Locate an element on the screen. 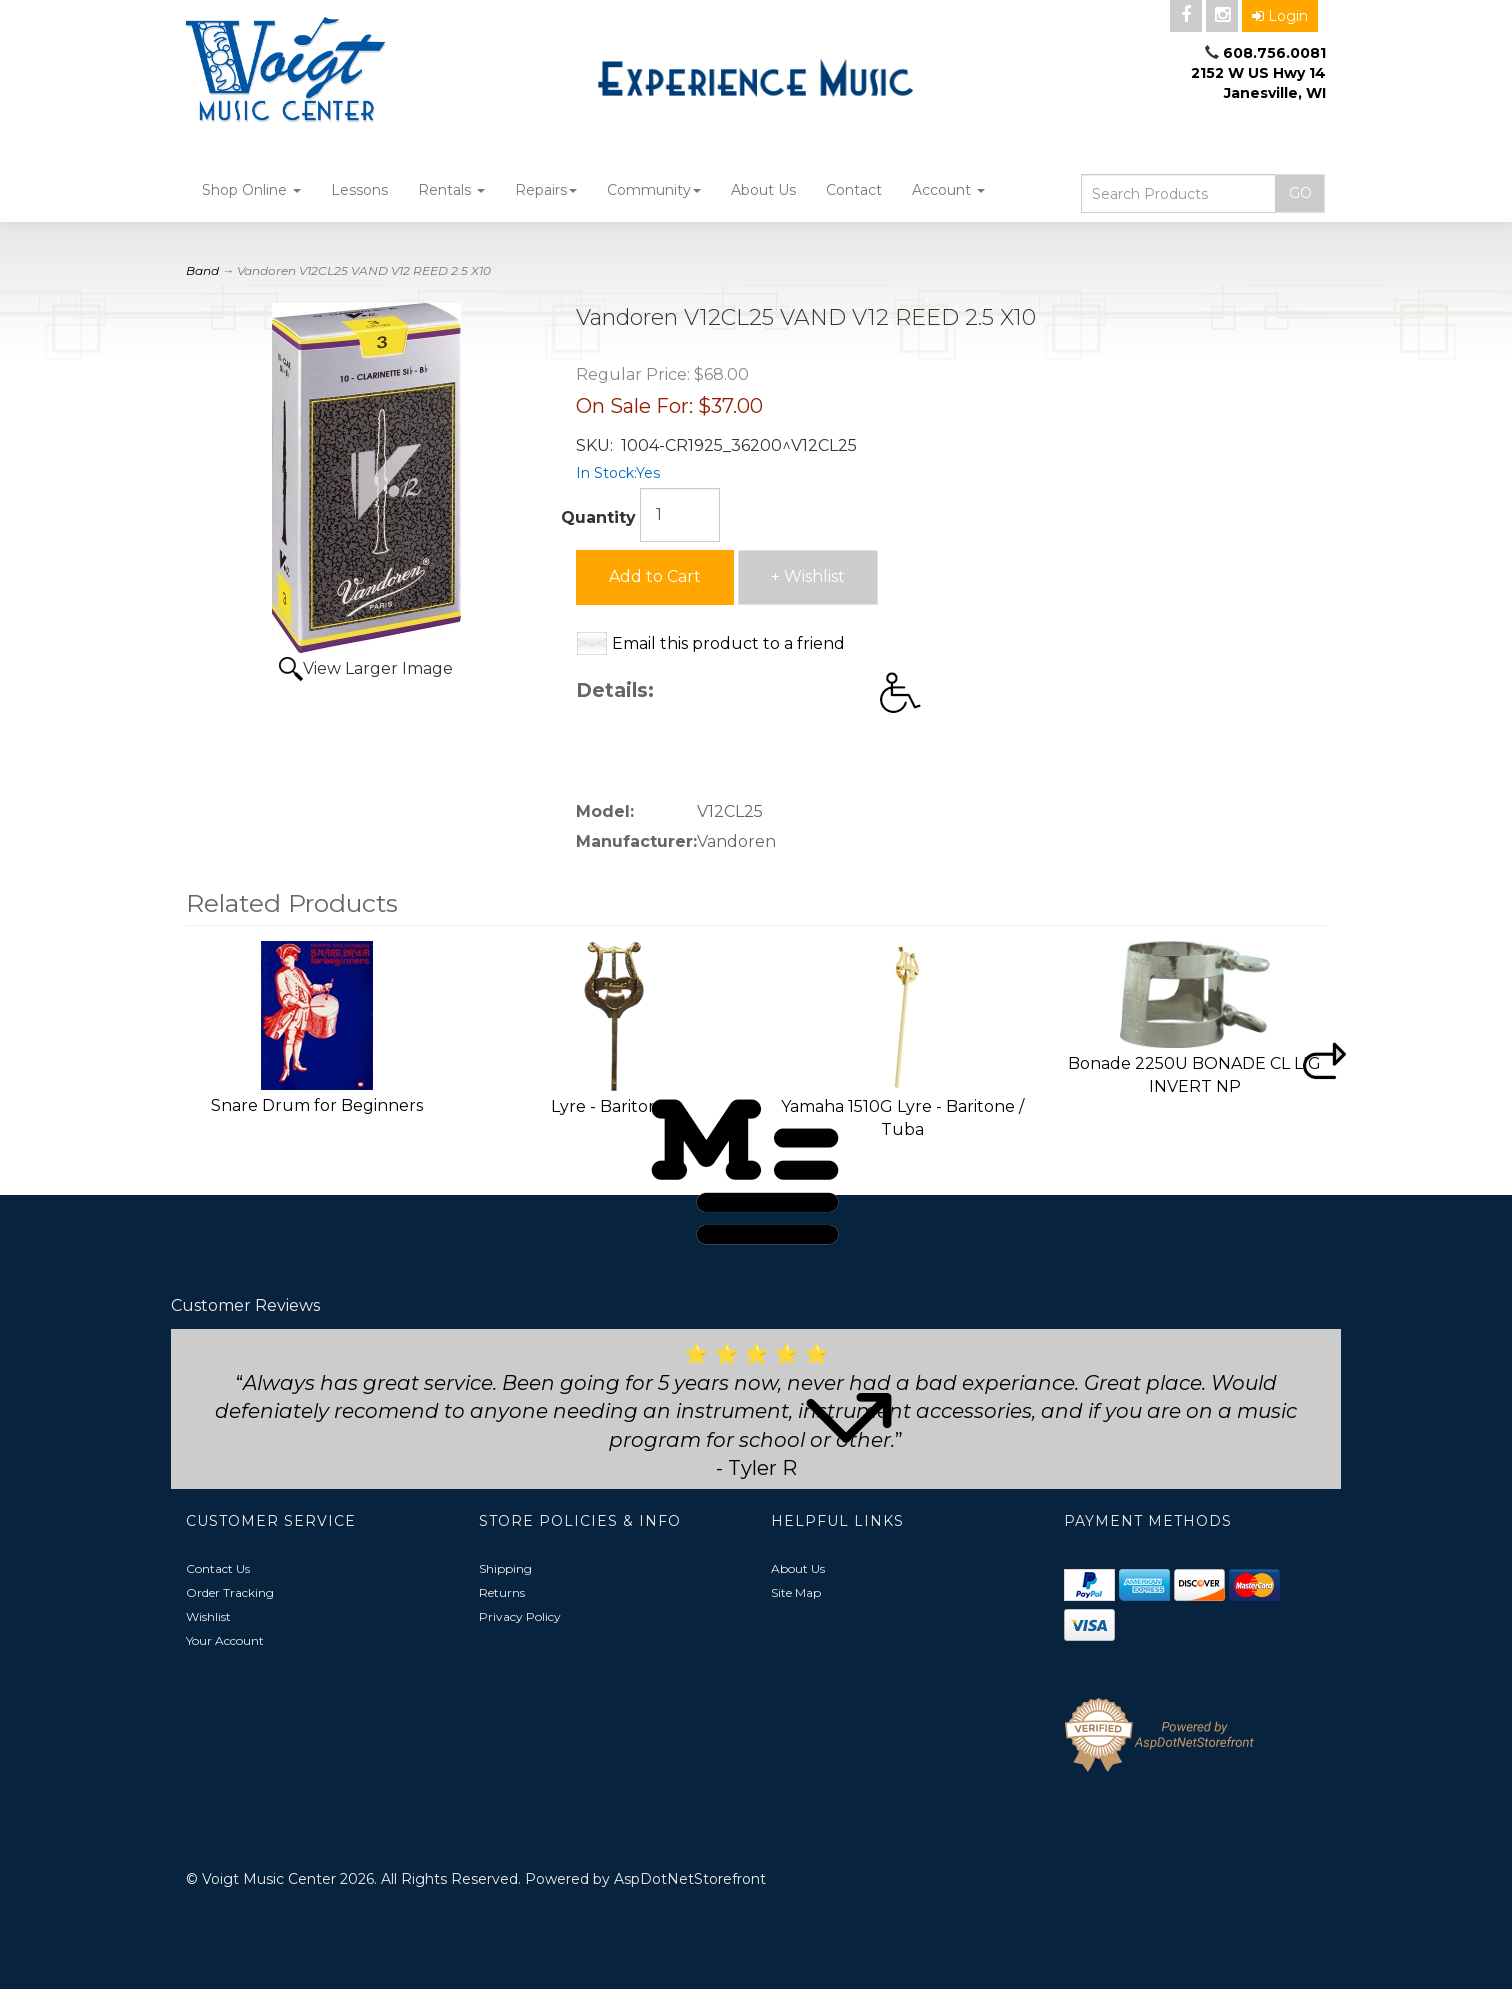 This screenshot has width=1512, height=1989. redo last action is located at coordinates (1324, 1062).